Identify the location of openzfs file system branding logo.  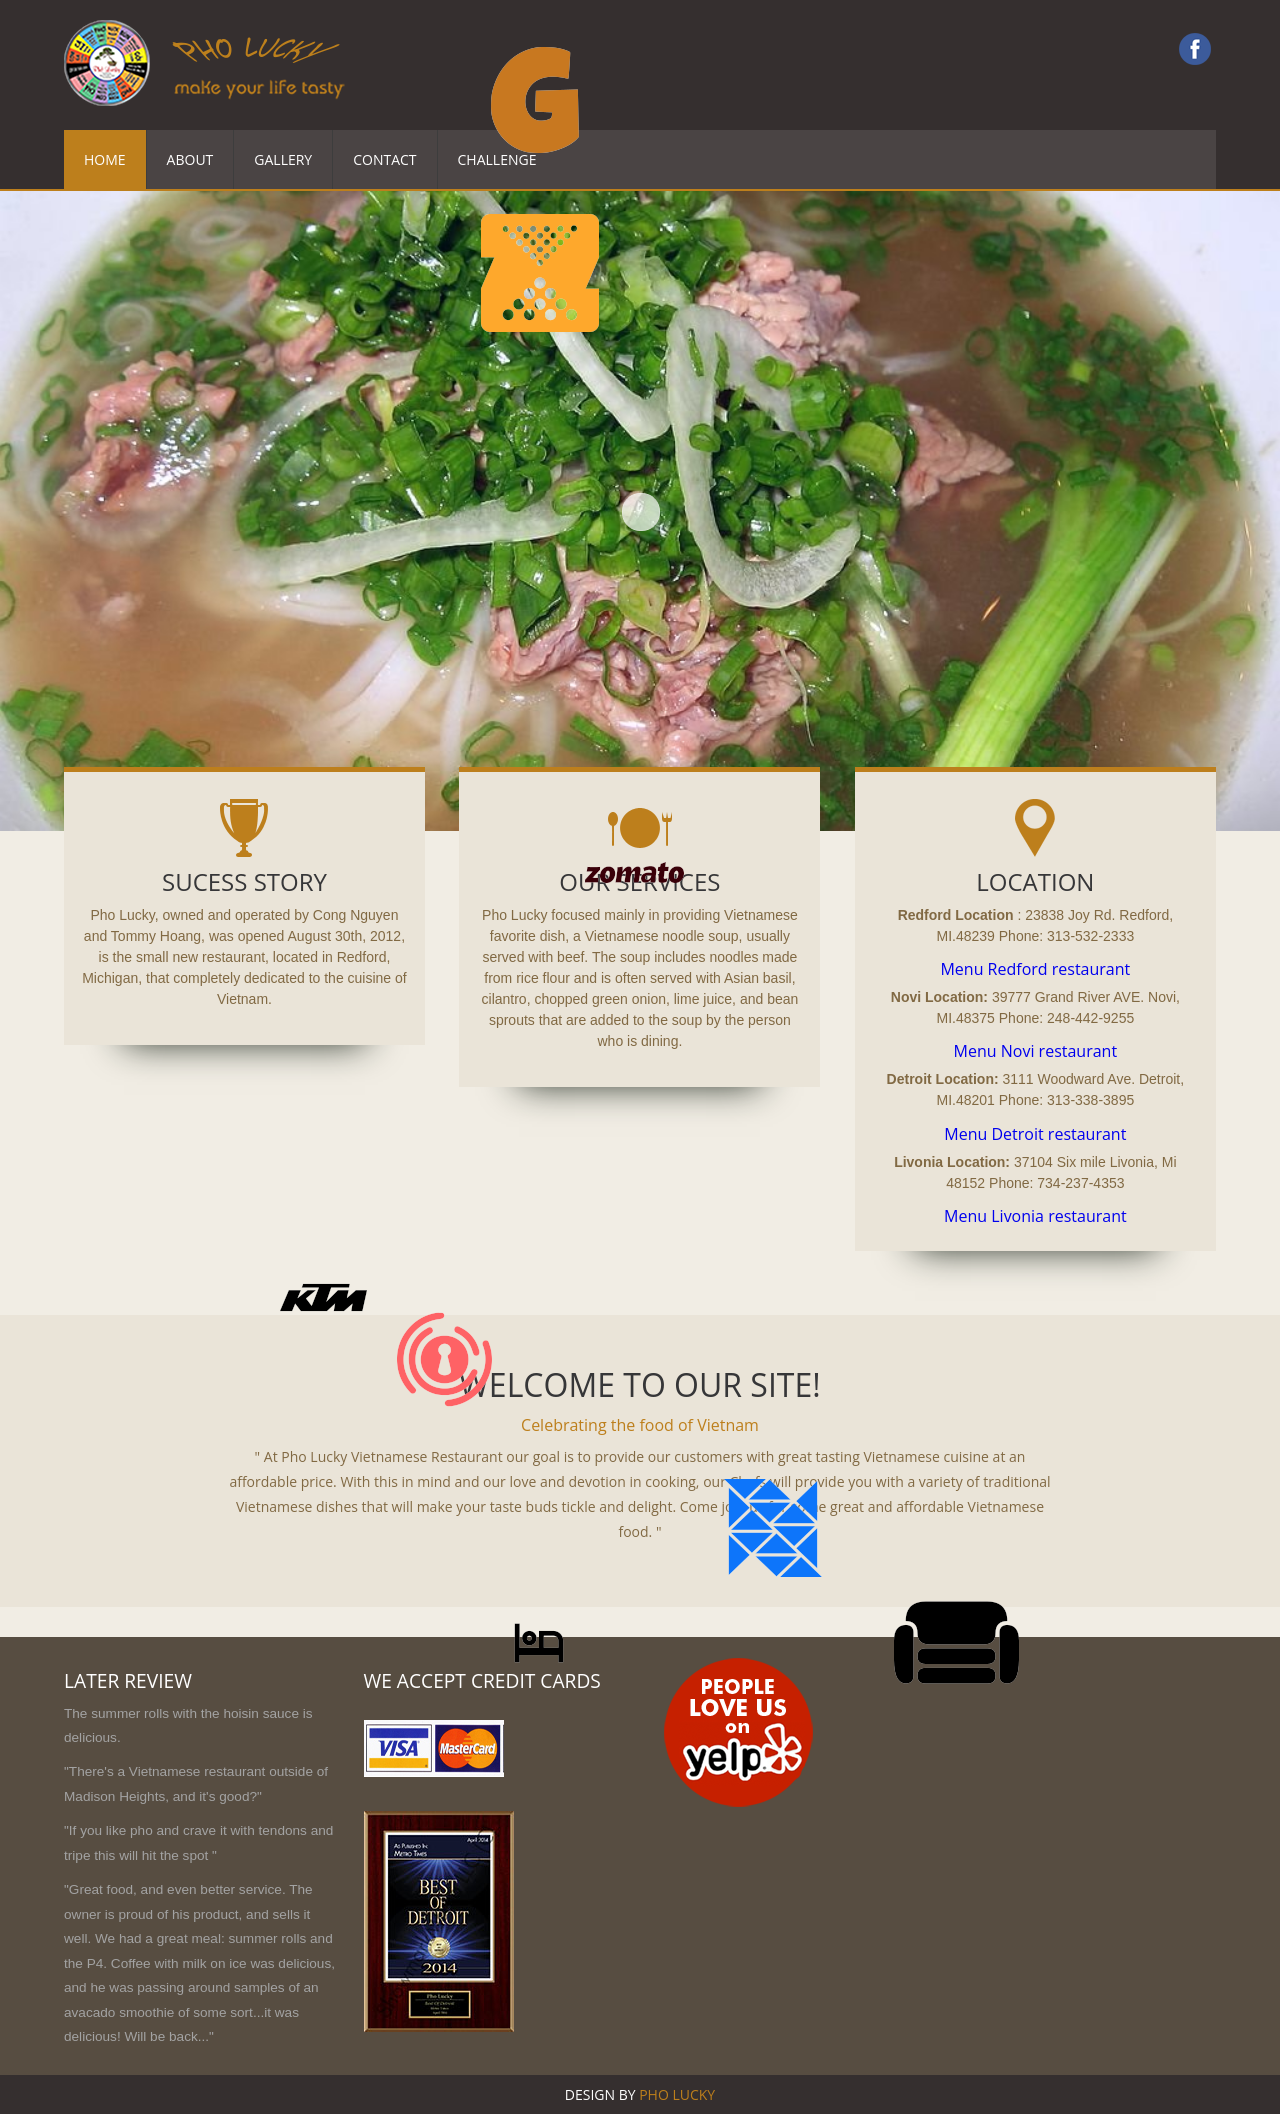
(540, 273).